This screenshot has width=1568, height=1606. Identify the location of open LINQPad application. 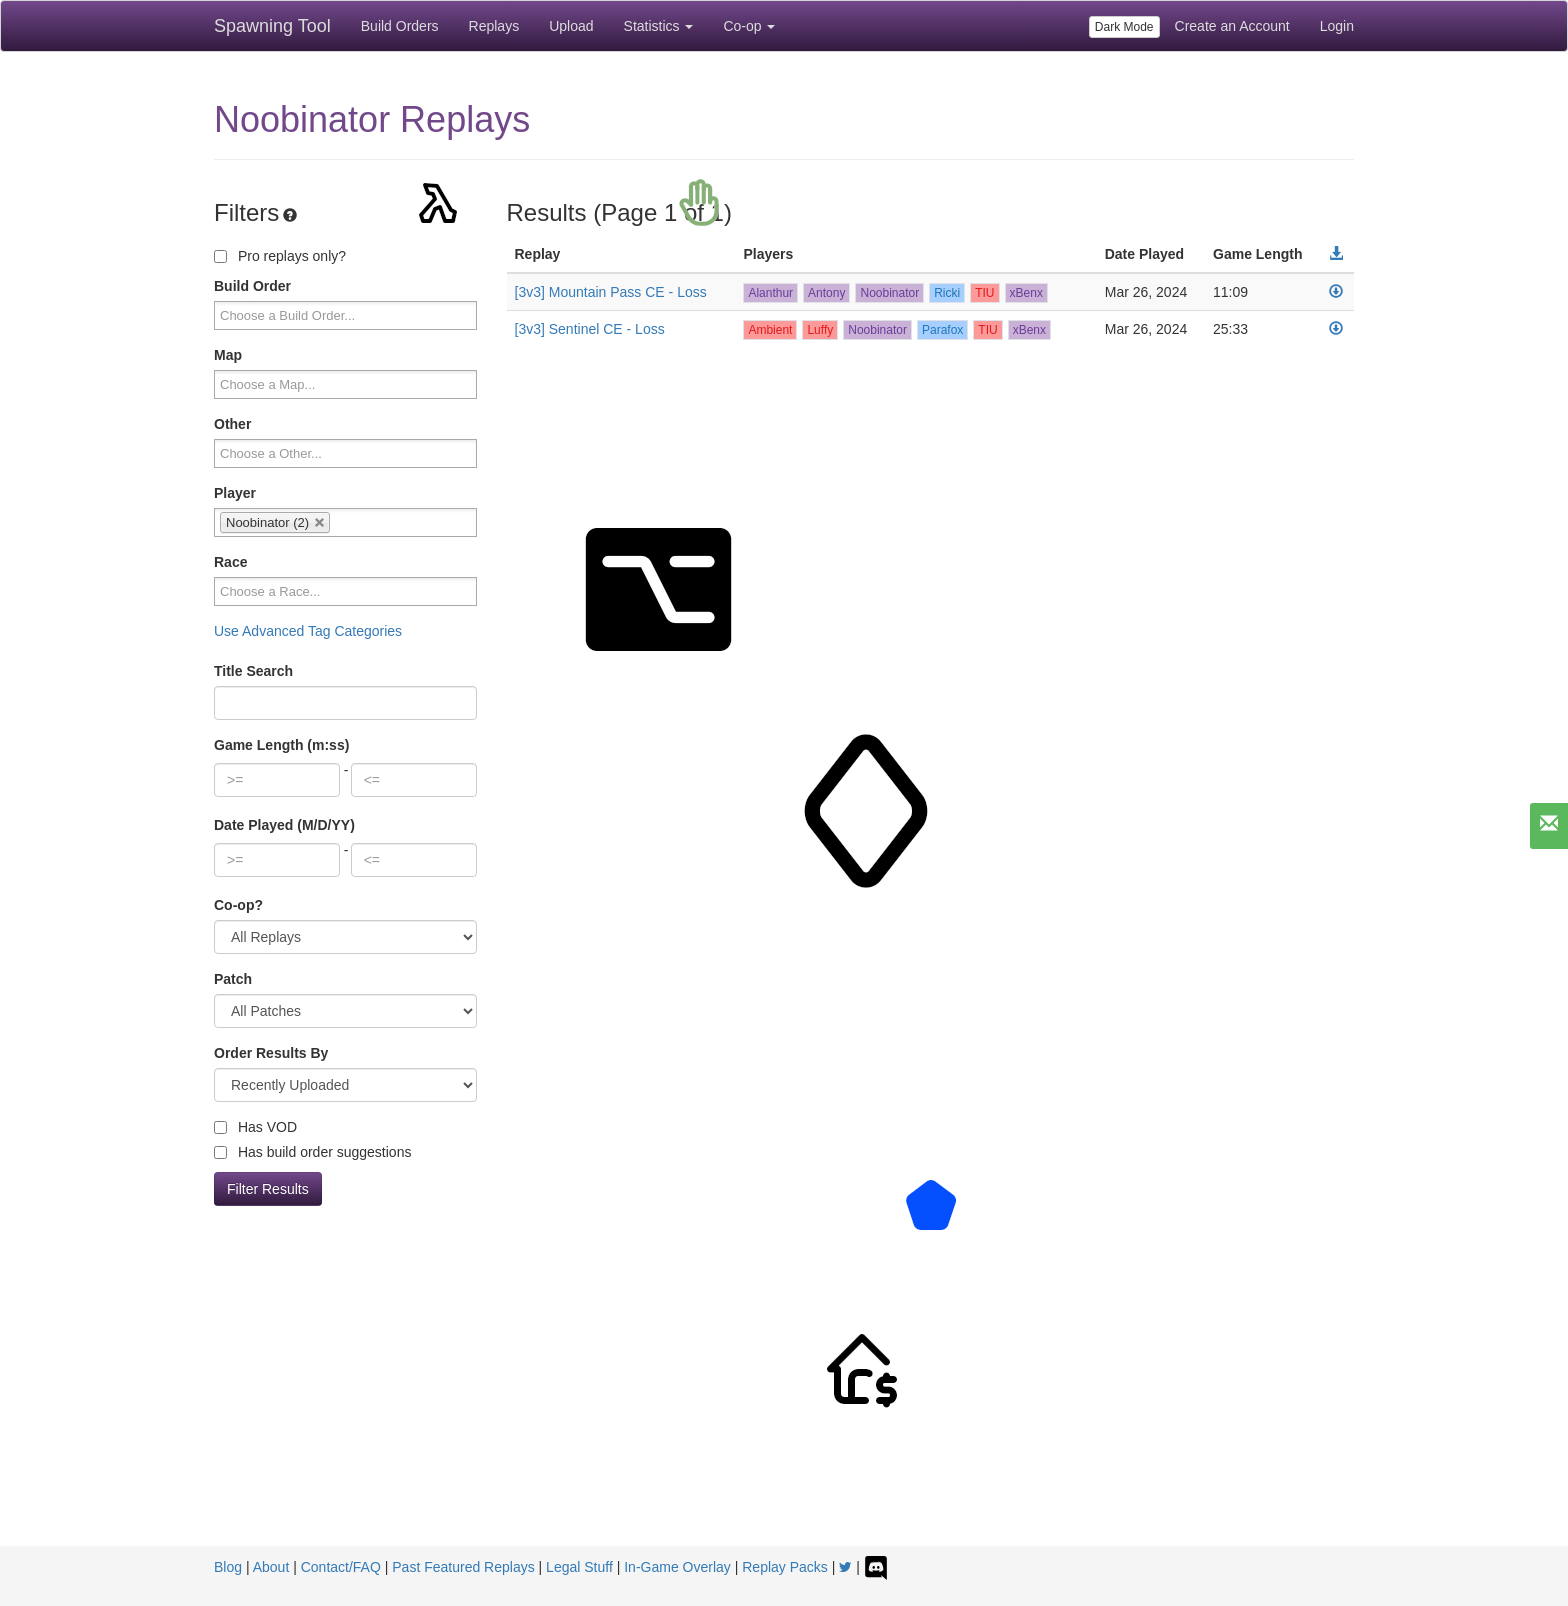
(437, 203).